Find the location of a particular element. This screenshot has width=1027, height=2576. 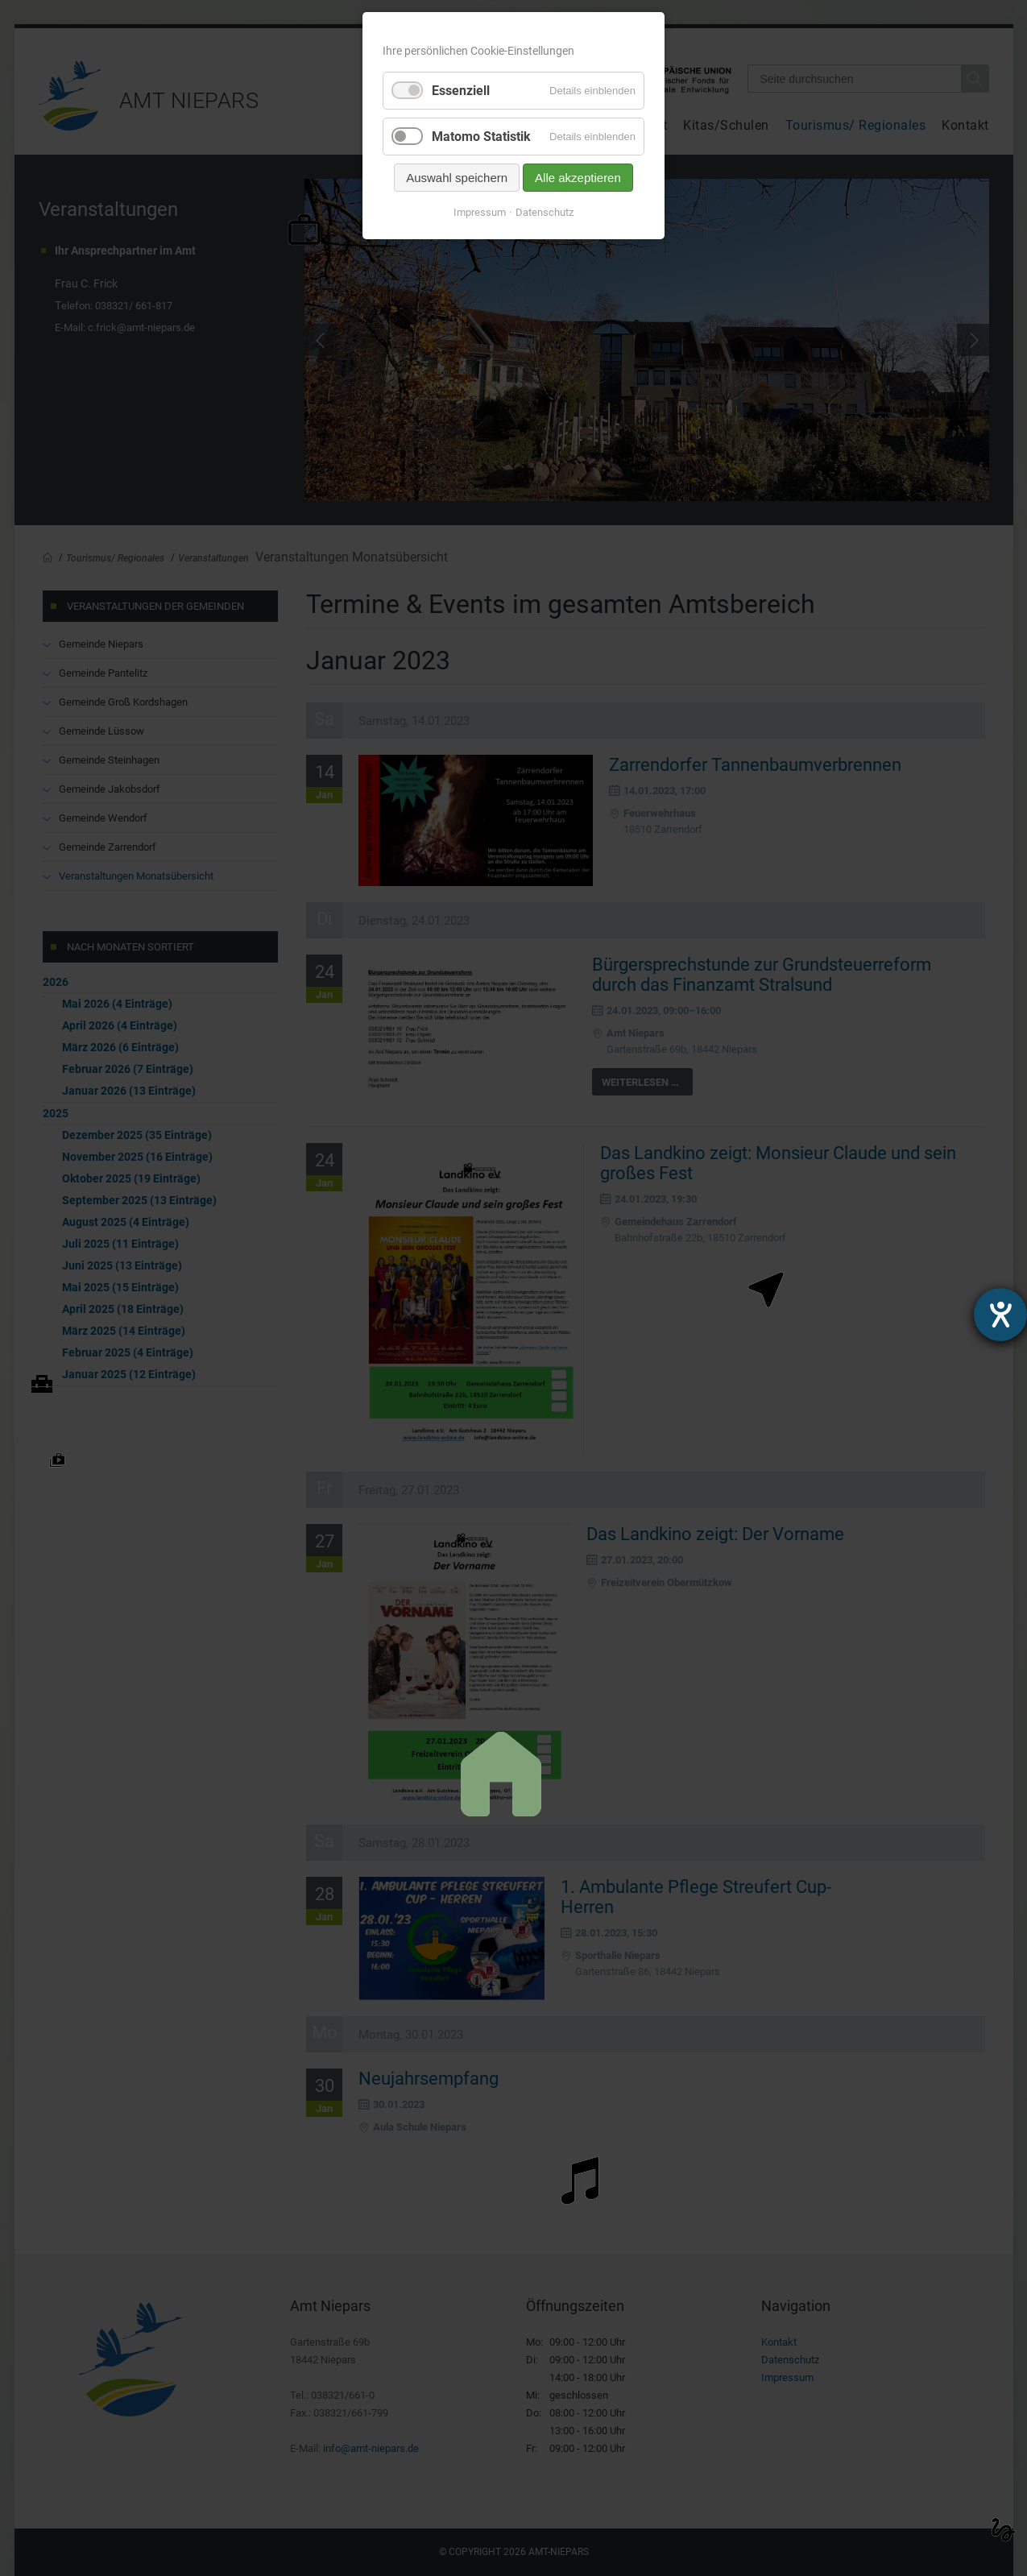

view work or job-related content is located at coordinates (304, 230).